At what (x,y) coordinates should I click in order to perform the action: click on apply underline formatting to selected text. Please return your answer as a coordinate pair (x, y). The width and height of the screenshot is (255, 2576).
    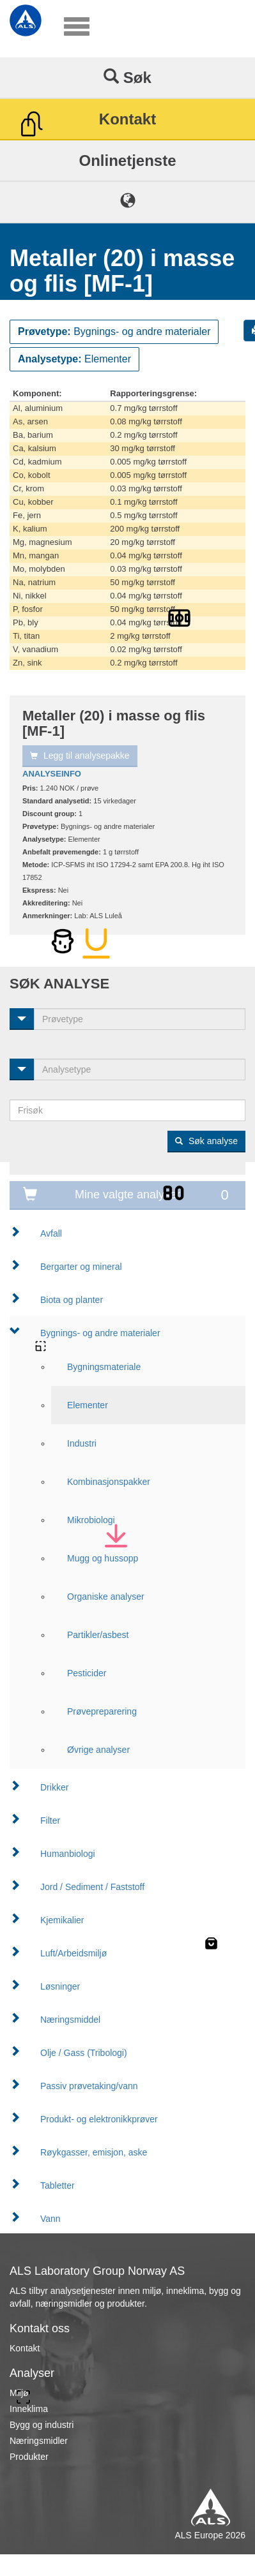
    Looking at the image, I should click on (96, 943).